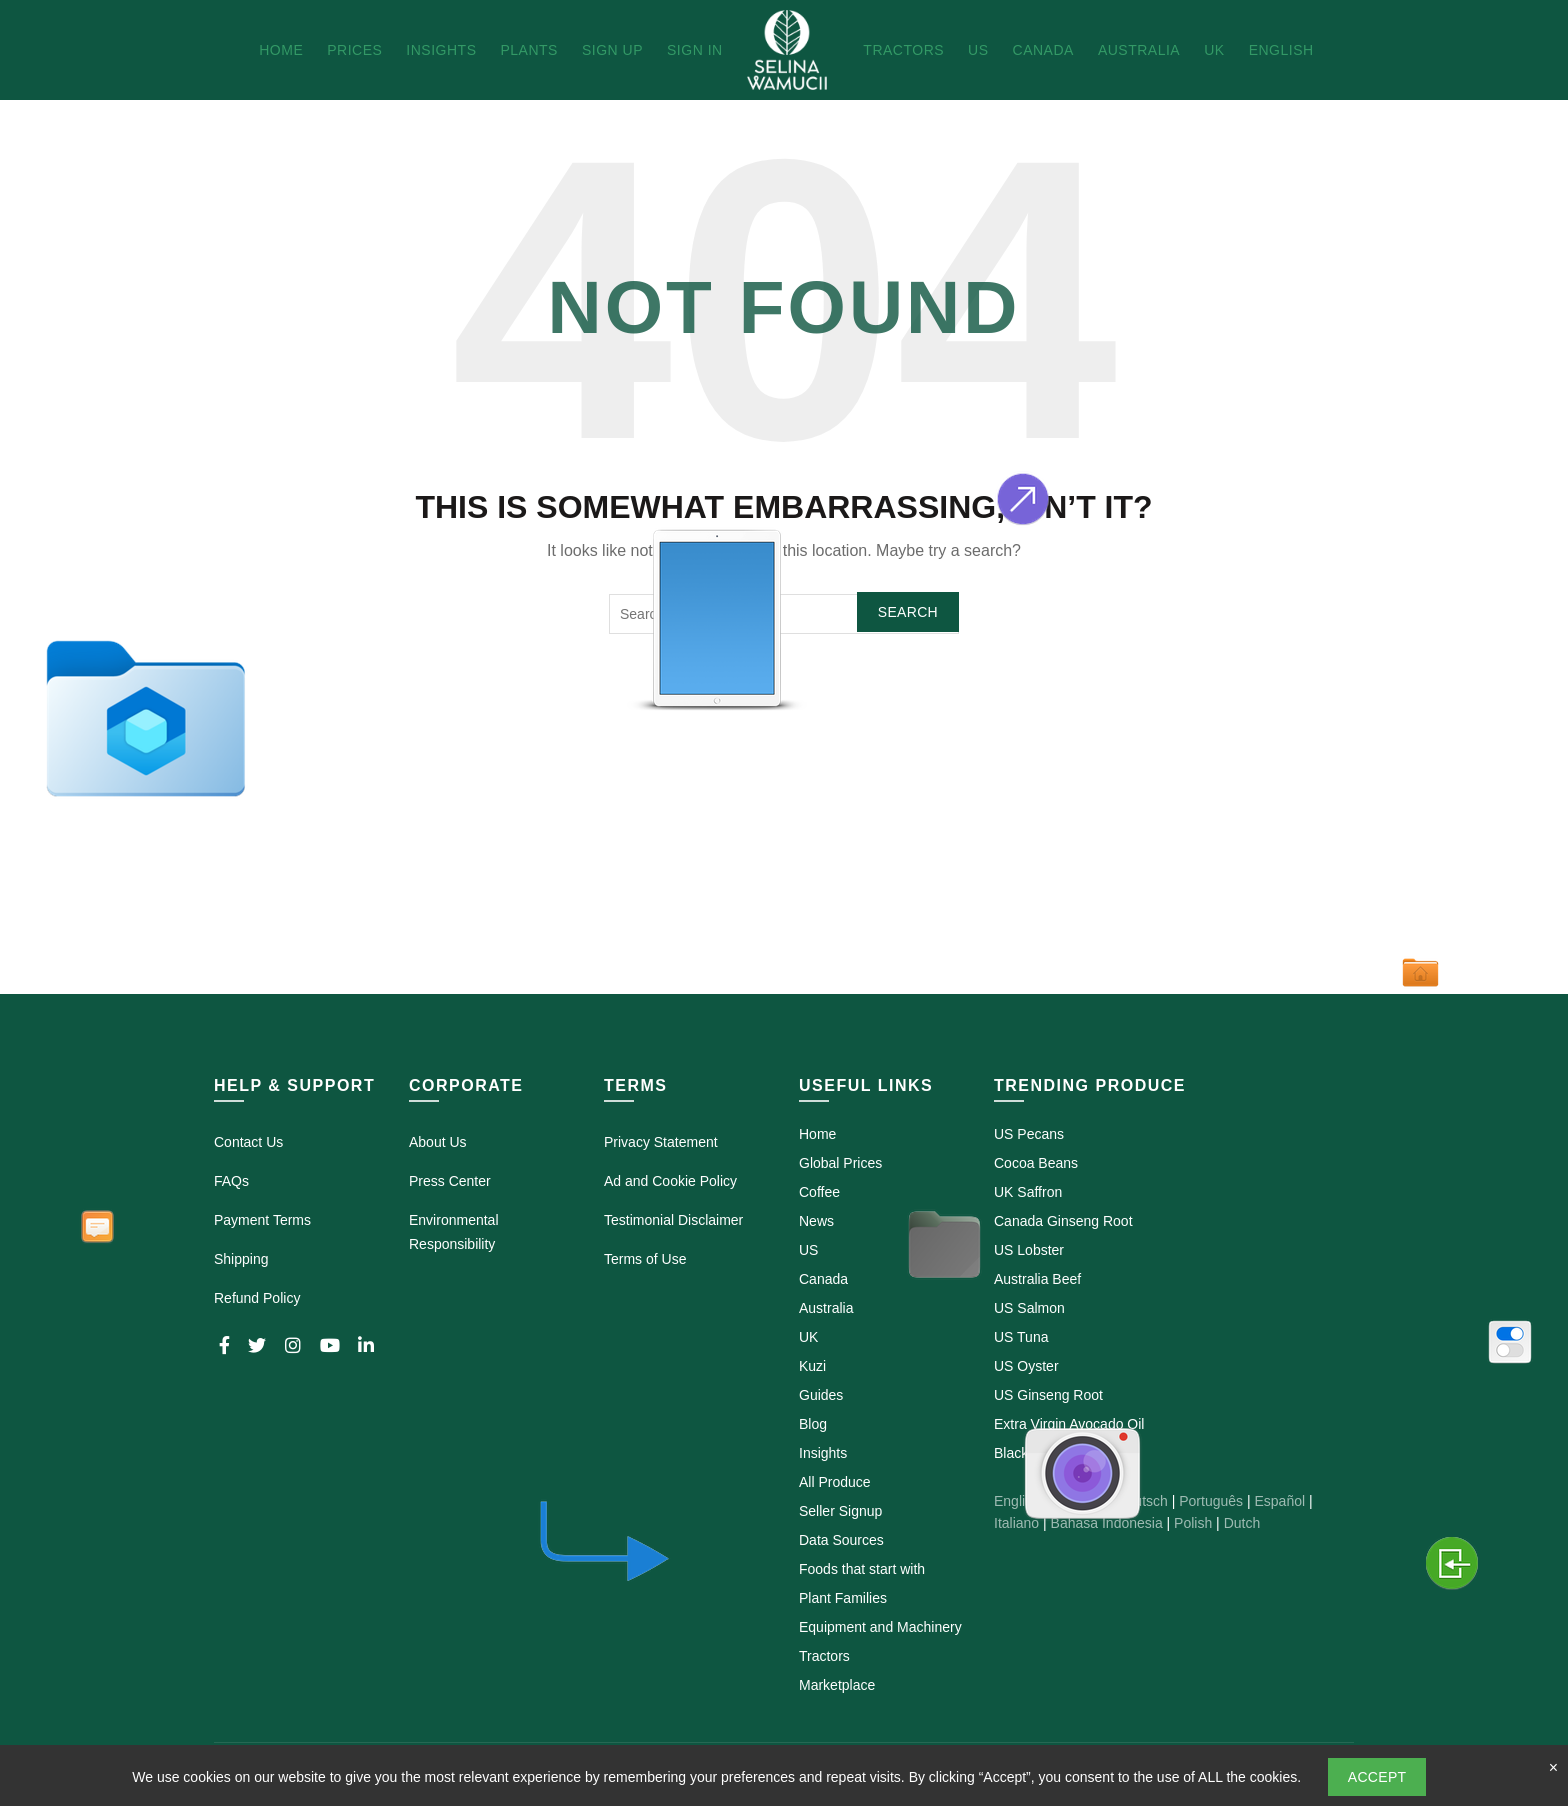 This screenshot has width=1568, height=1806. I want to click on iPad Pro device connected via wifi, so click(717, 619).